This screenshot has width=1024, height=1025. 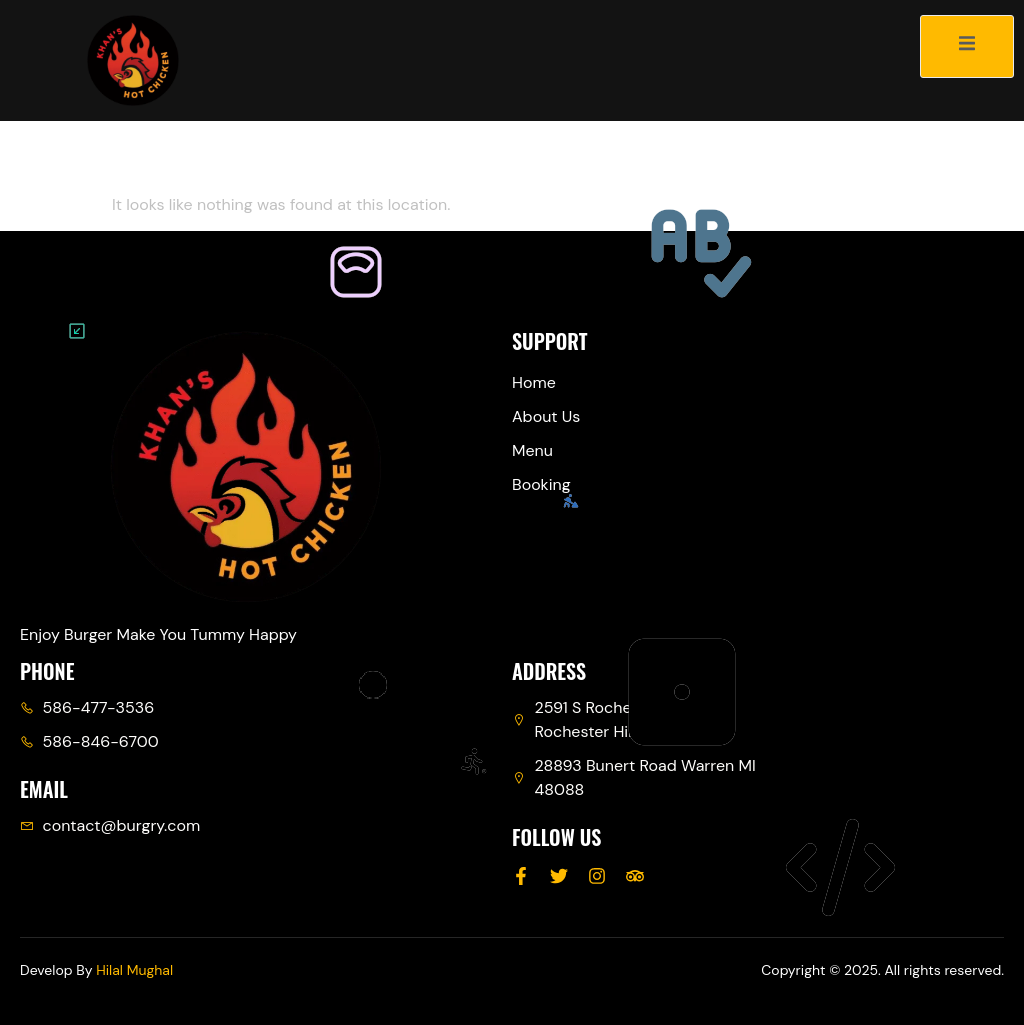 I want to click on view weight or measurement data, so click(x=356, y=272).